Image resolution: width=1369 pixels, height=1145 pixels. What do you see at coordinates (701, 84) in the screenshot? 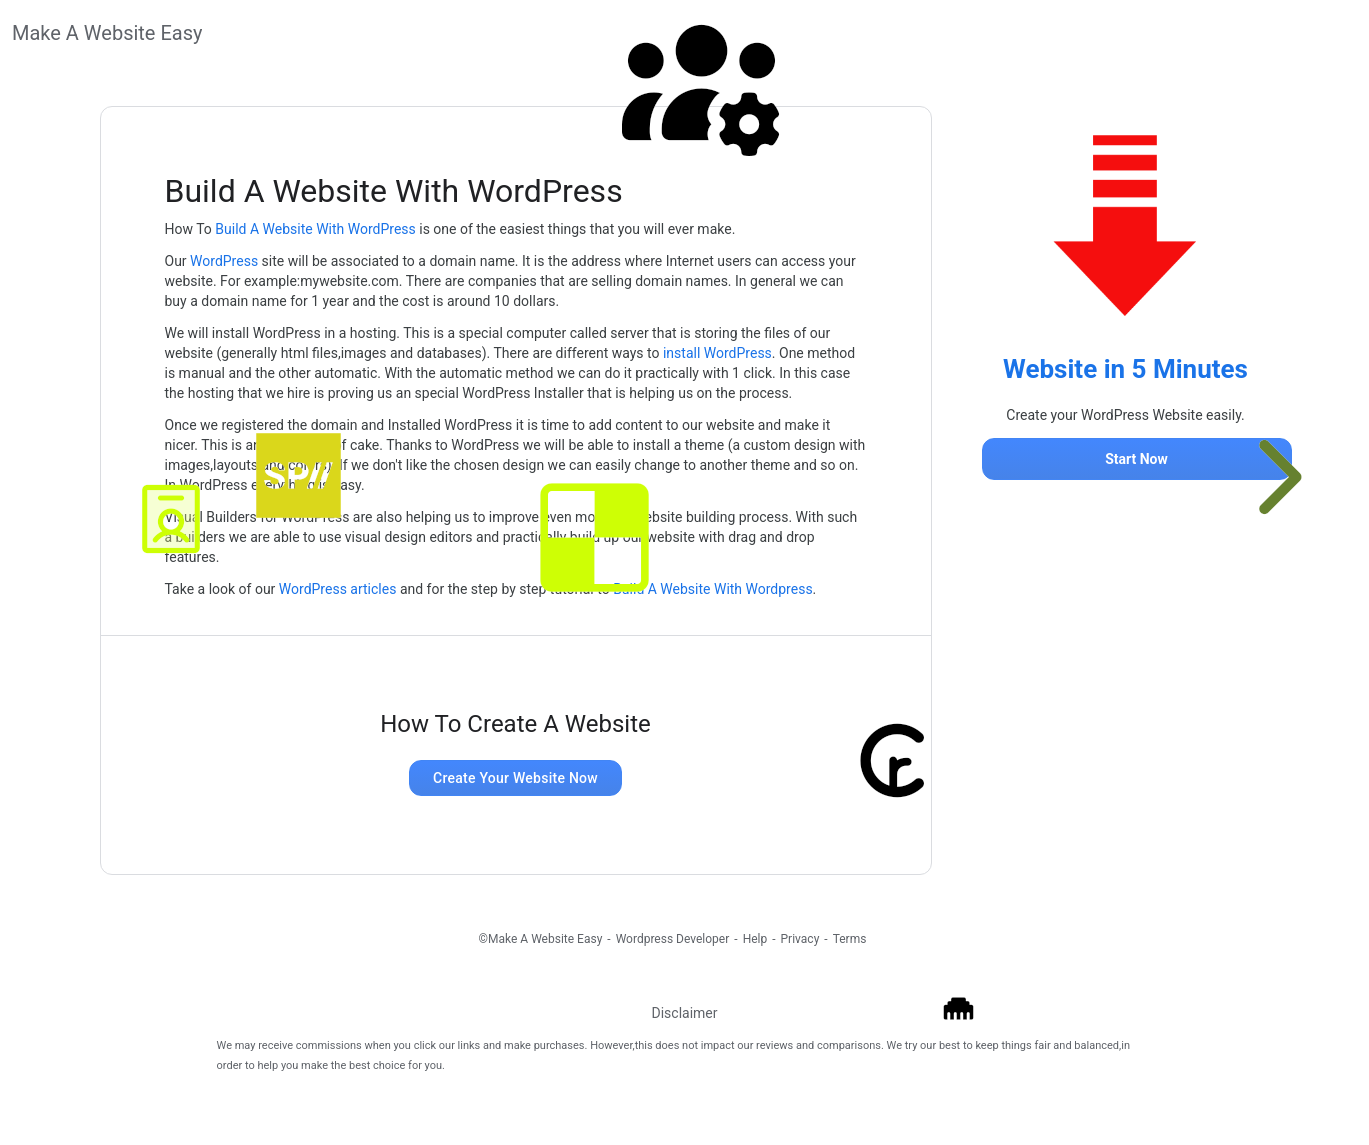
I see `manage user group settings` at bounding box center [701, 84].